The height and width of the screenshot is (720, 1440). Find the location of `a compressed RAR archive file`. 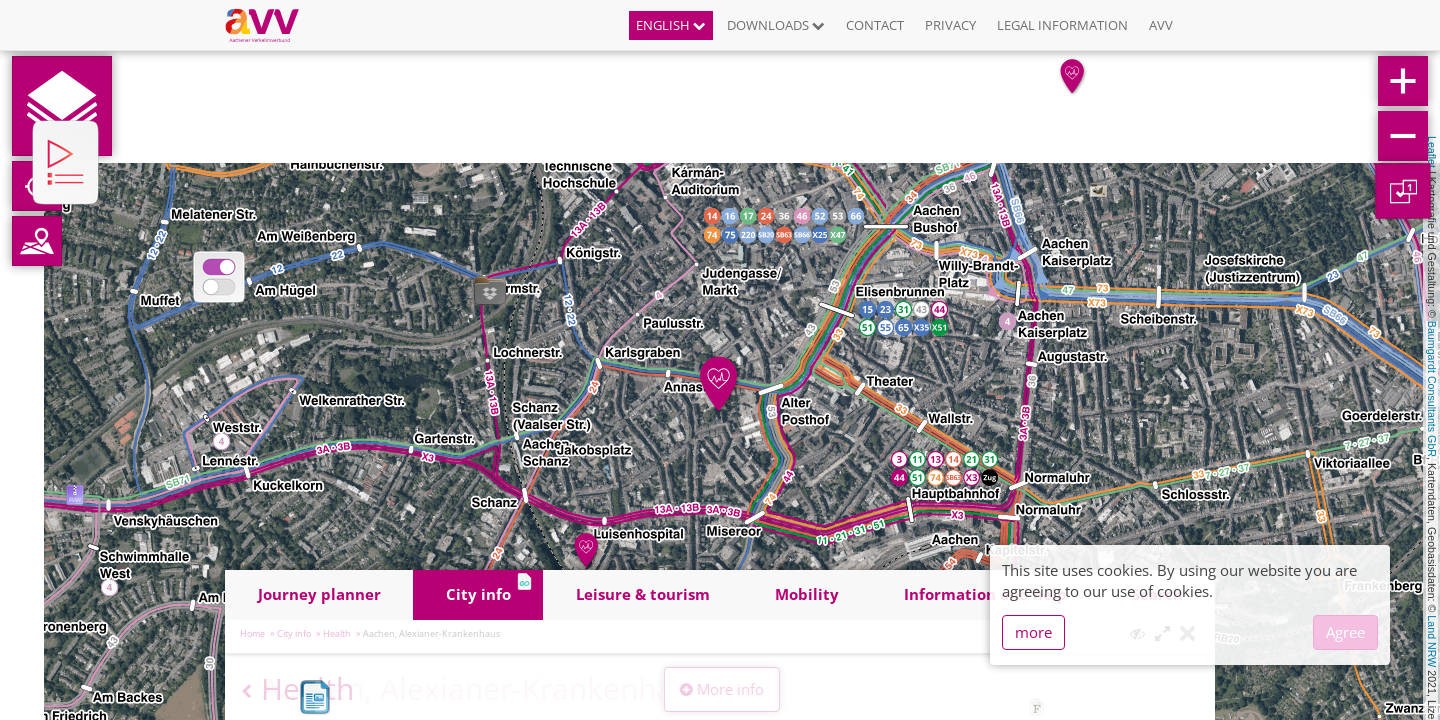

a compressed RAR archive file is located at coordinates (75, 495).